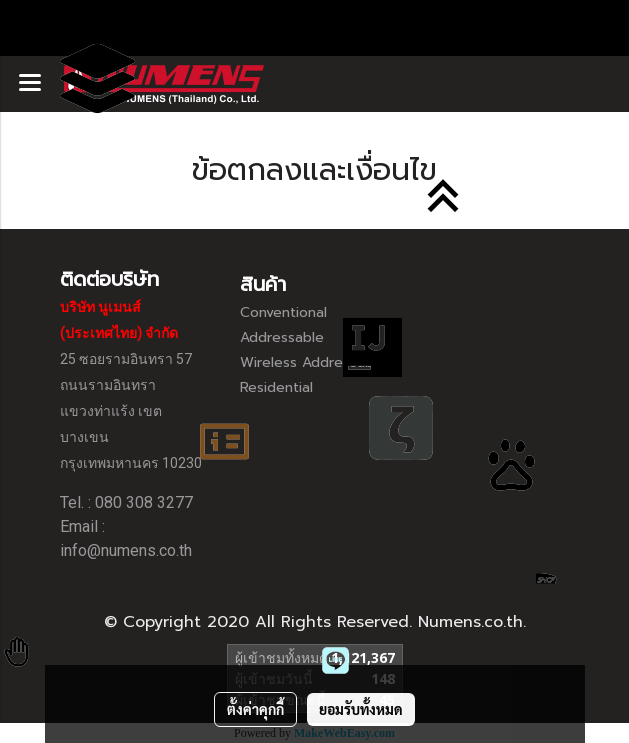  Describe the element at coordinates (16, 652) in the screenshot. I see `stop or pause current action` at that location.